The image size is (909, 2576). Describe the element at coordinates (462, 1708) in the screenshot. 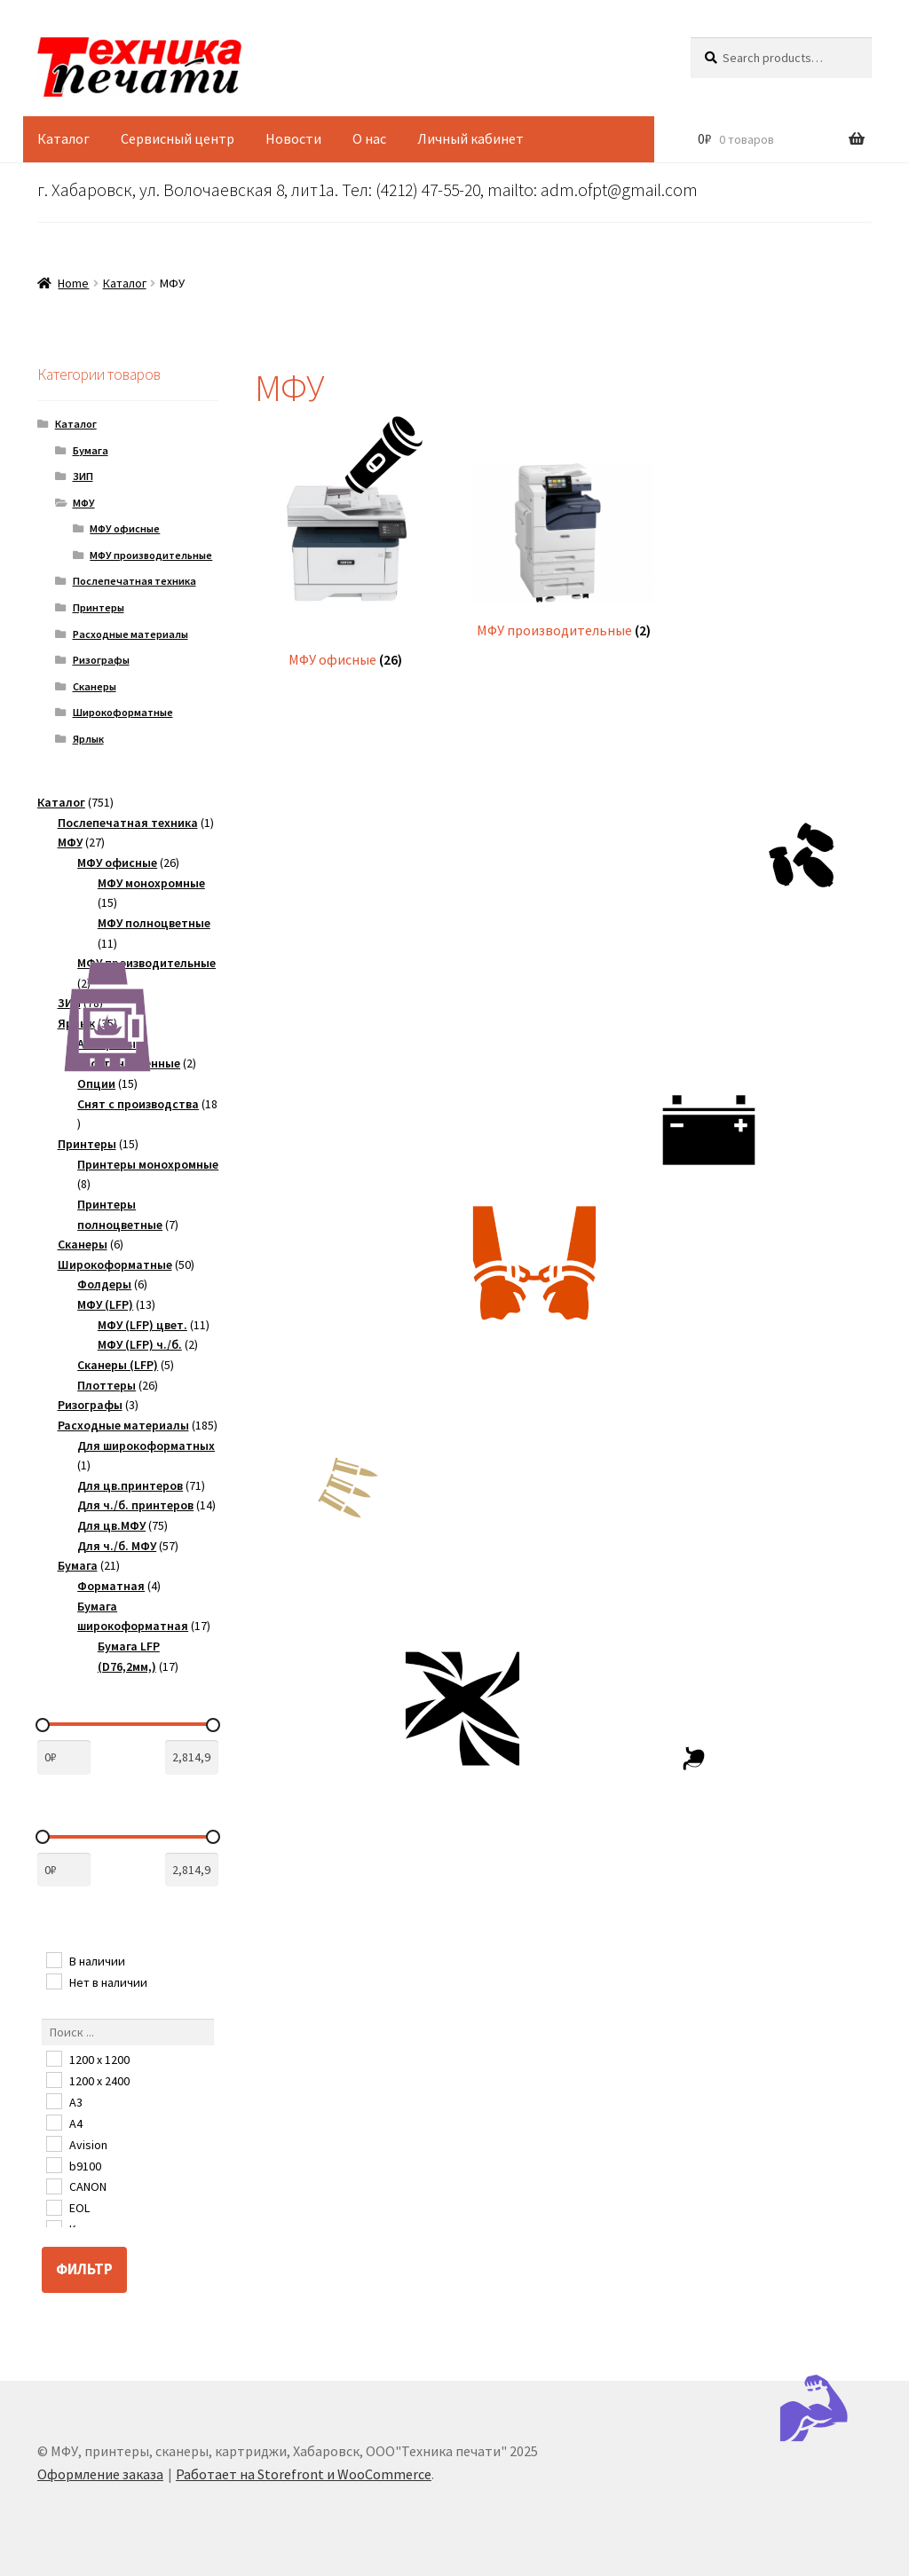

I see `indicates a special bonus or power-up effect` at that location.